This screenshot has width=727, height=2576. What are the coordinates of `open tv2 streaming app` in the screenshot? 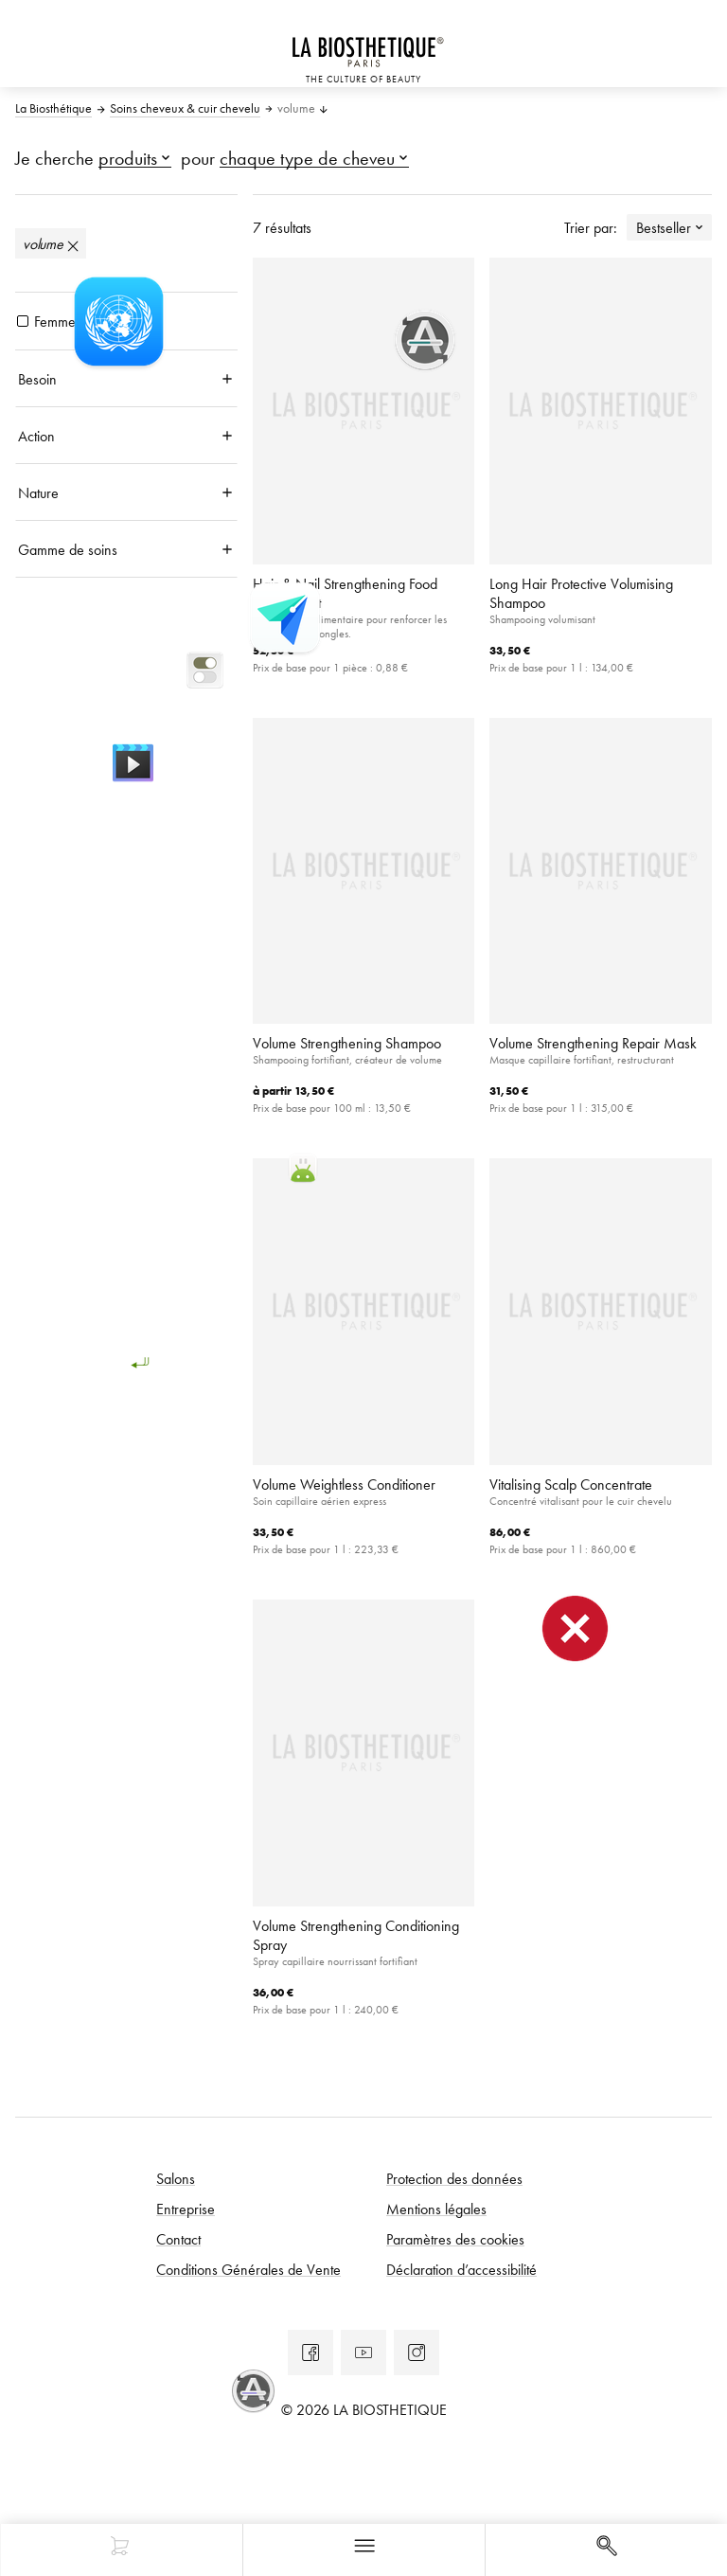 It's located at (133, 762).